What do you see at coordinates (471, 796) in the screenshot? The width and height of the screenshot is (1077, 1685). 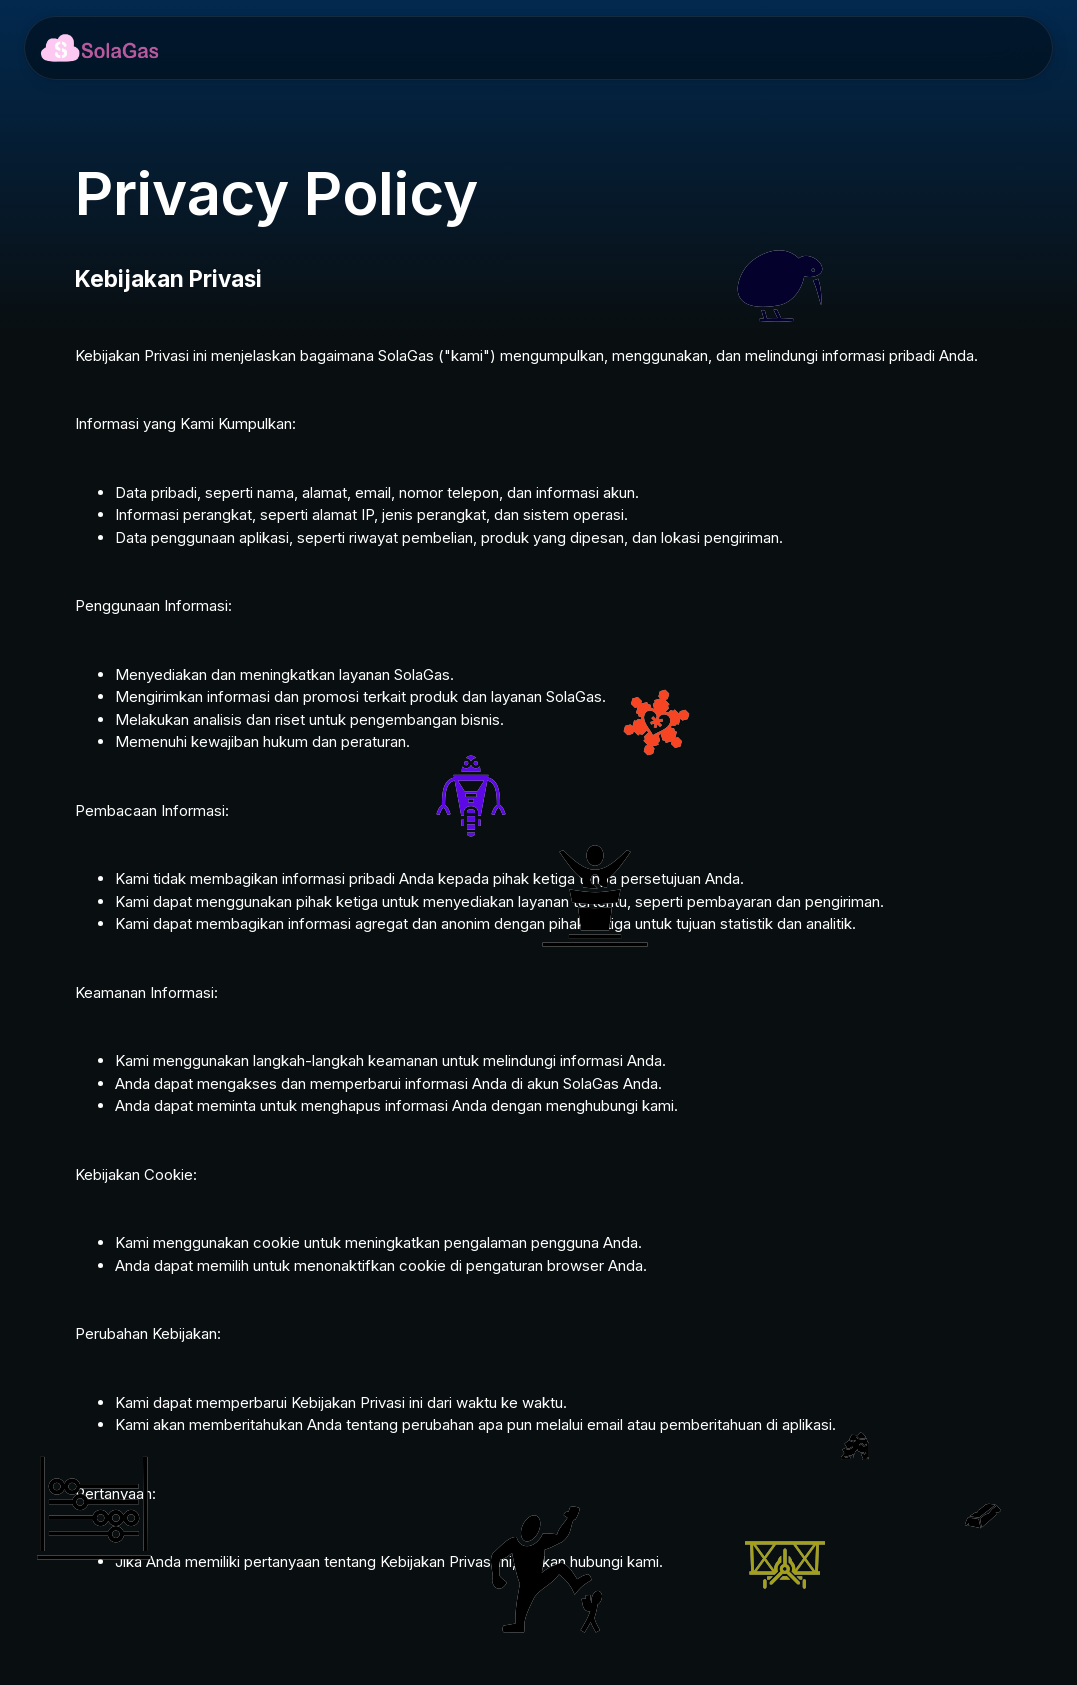 I see `robot or automation feature` at bounding box center [471, 796].